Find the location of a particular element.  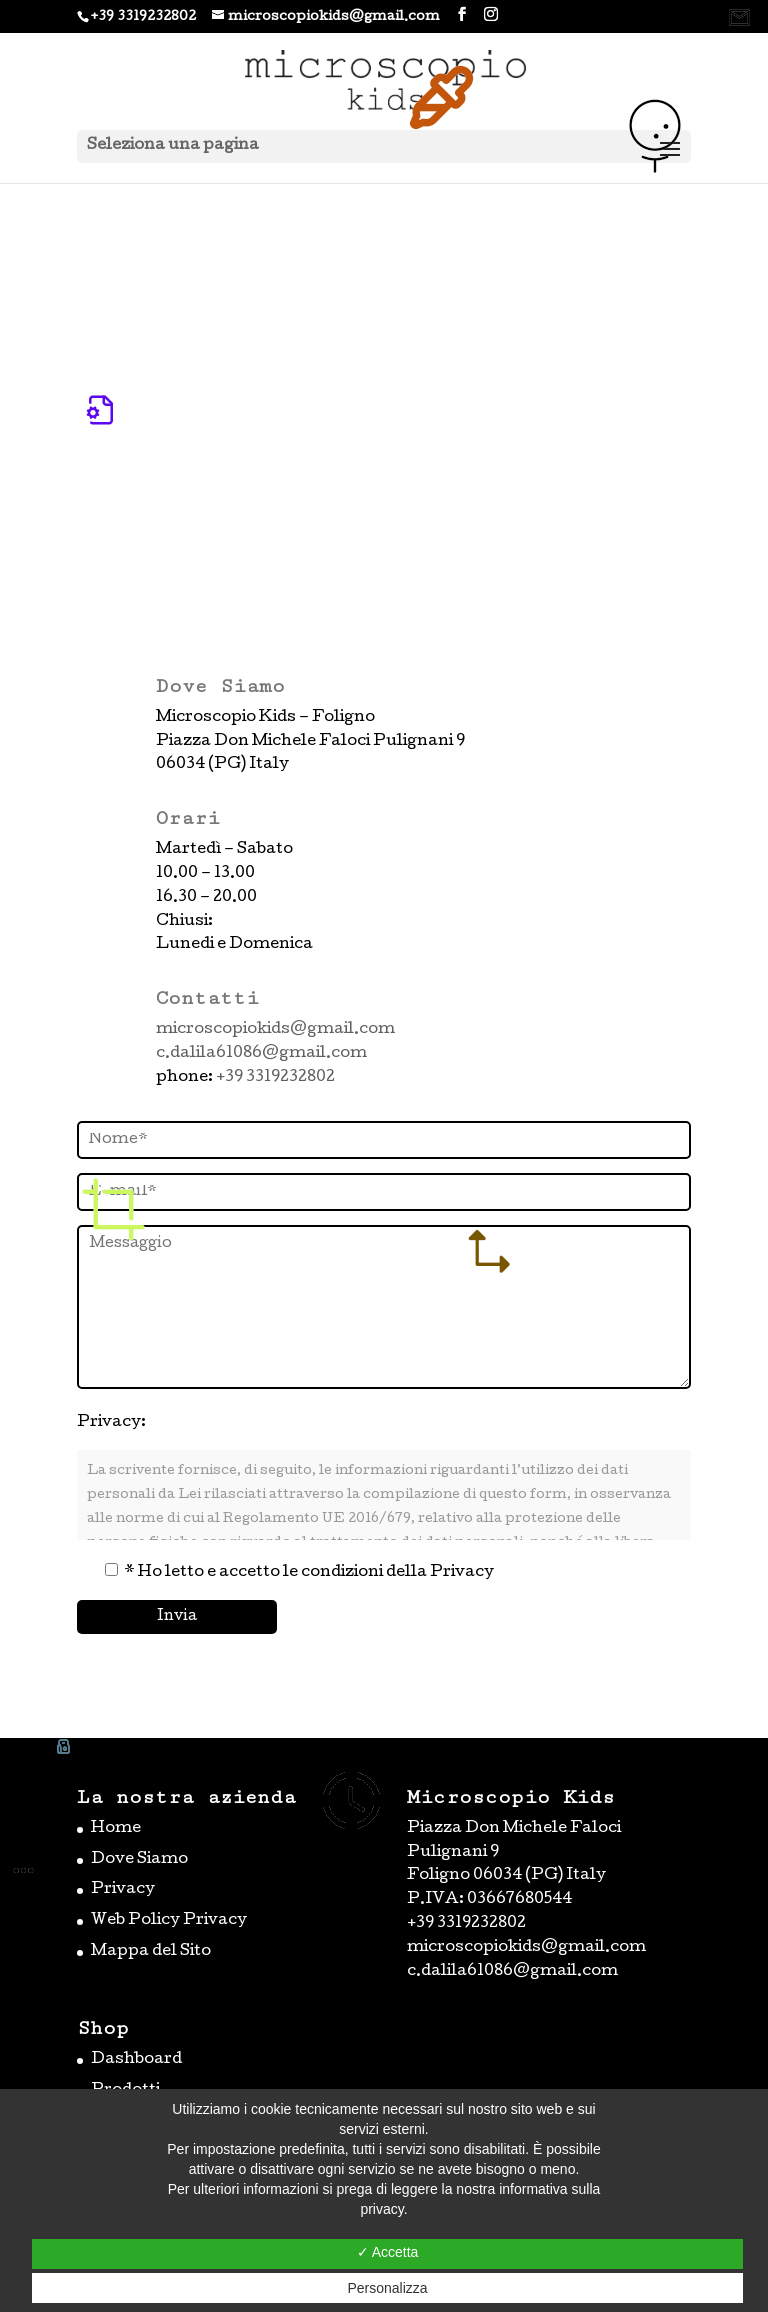

access file settings or configuration is located at coordinates (101, 410).